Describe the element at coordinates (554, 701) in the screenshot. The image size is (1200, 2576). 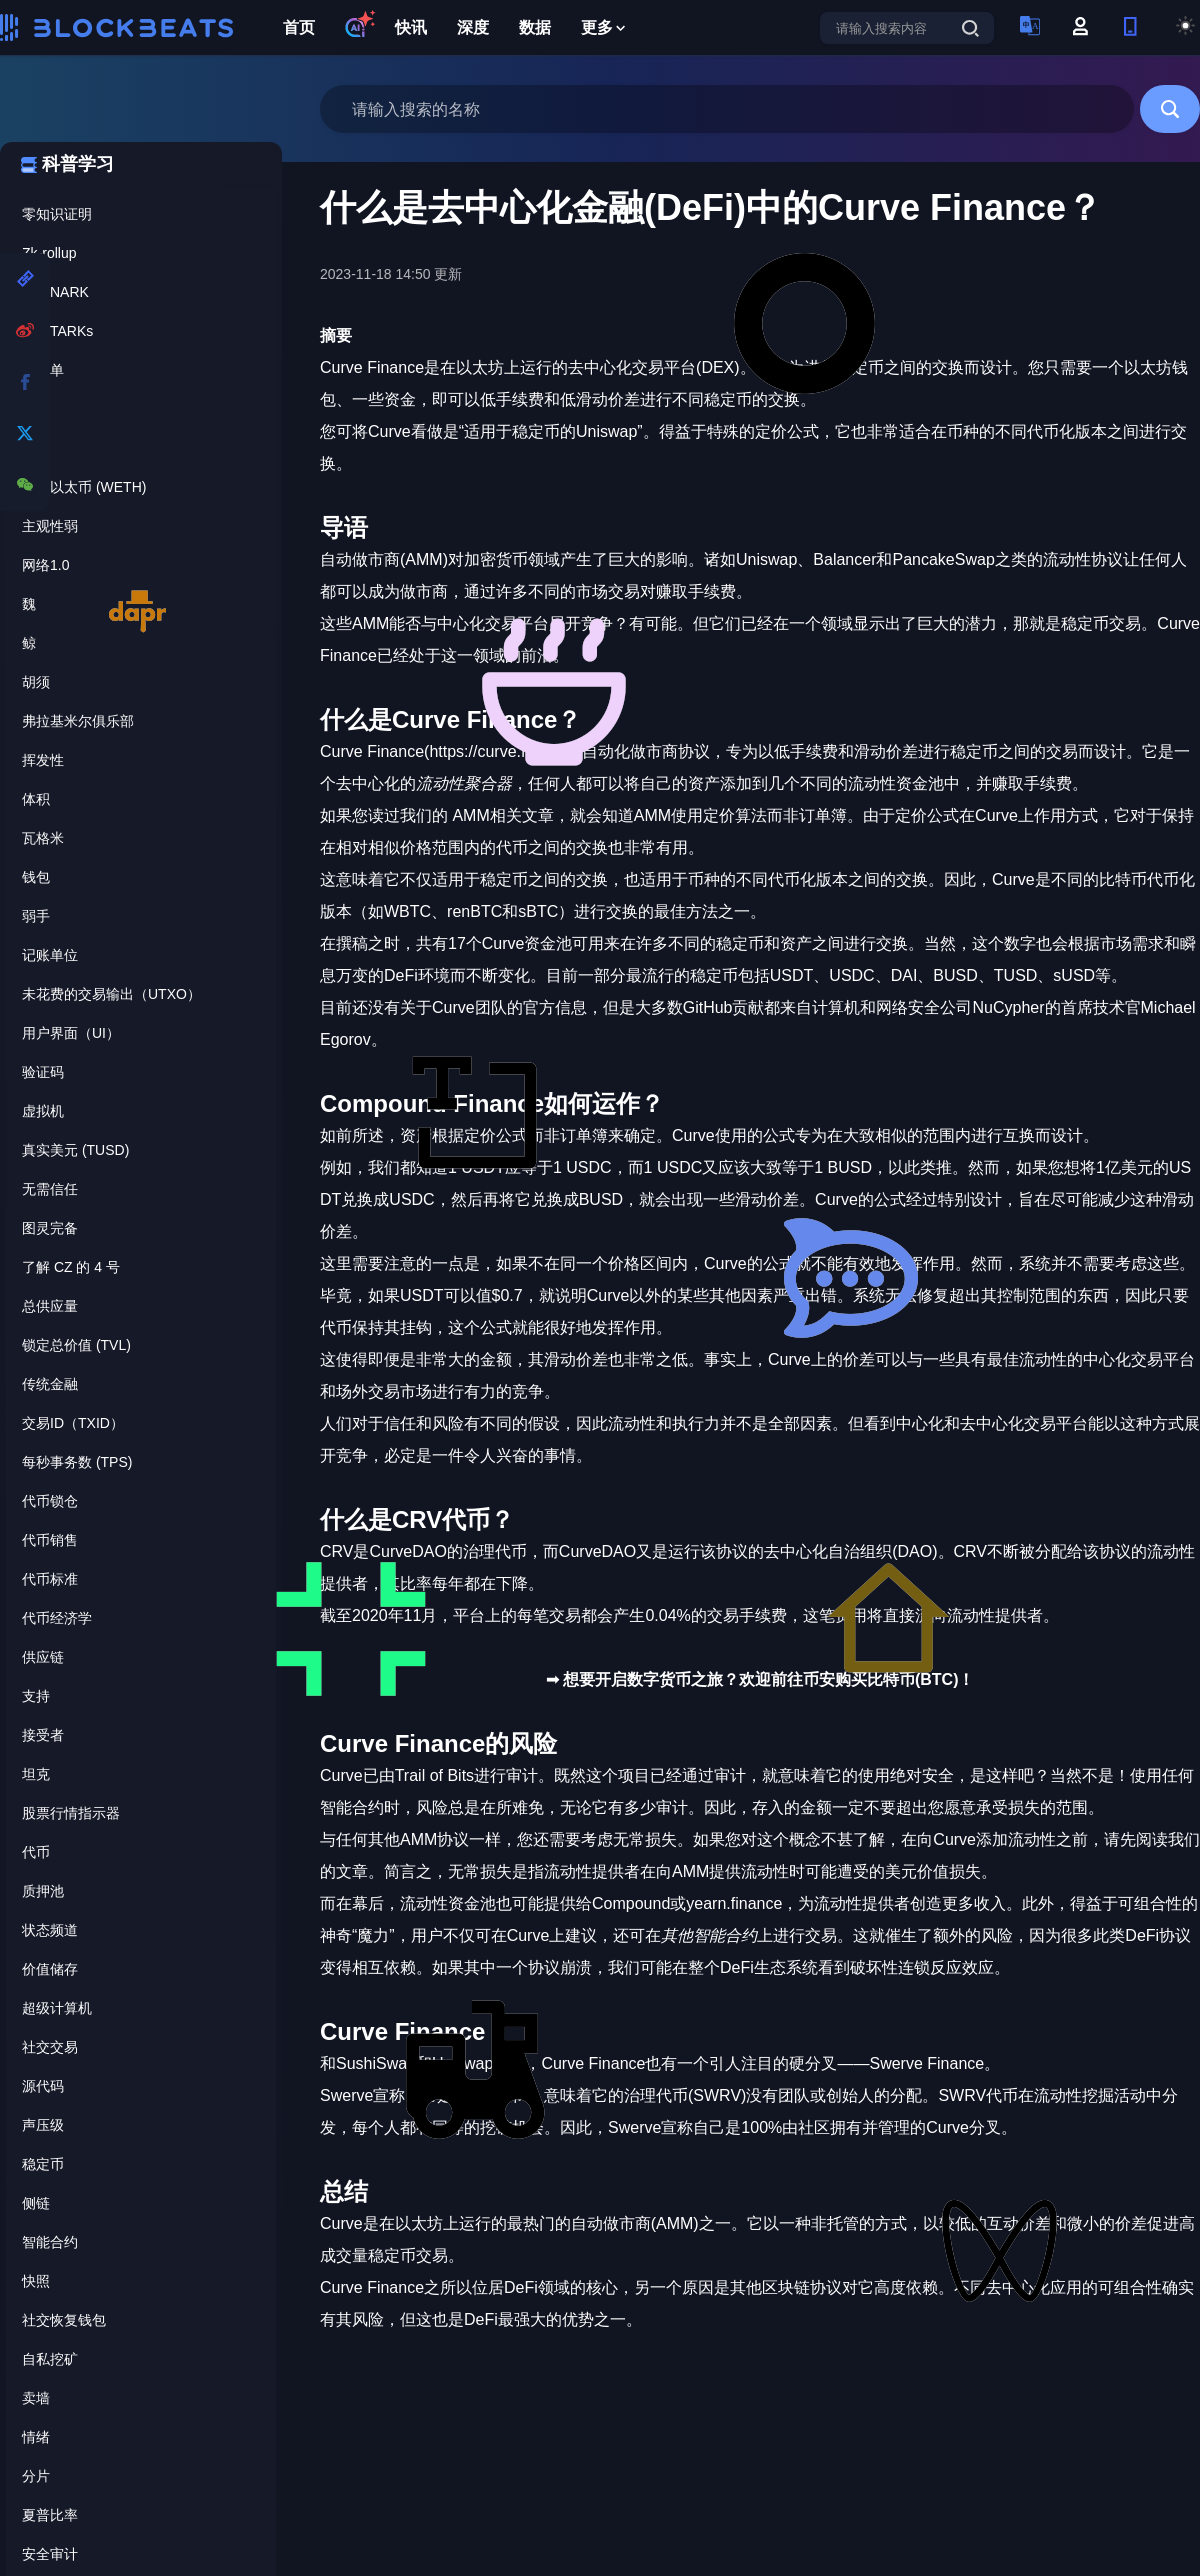
I see `view food or dining options` at that location.